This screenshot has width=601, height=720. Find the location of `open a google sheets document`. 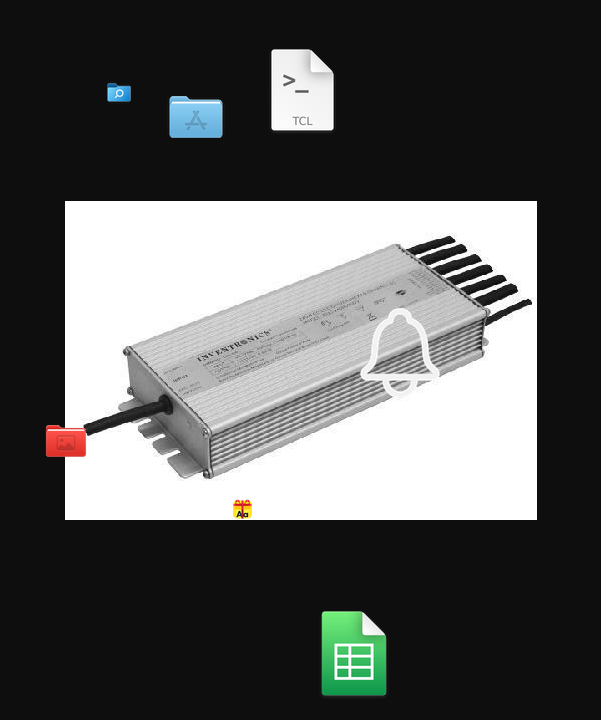

open a google sheets document is located at coordinates (354, 655).